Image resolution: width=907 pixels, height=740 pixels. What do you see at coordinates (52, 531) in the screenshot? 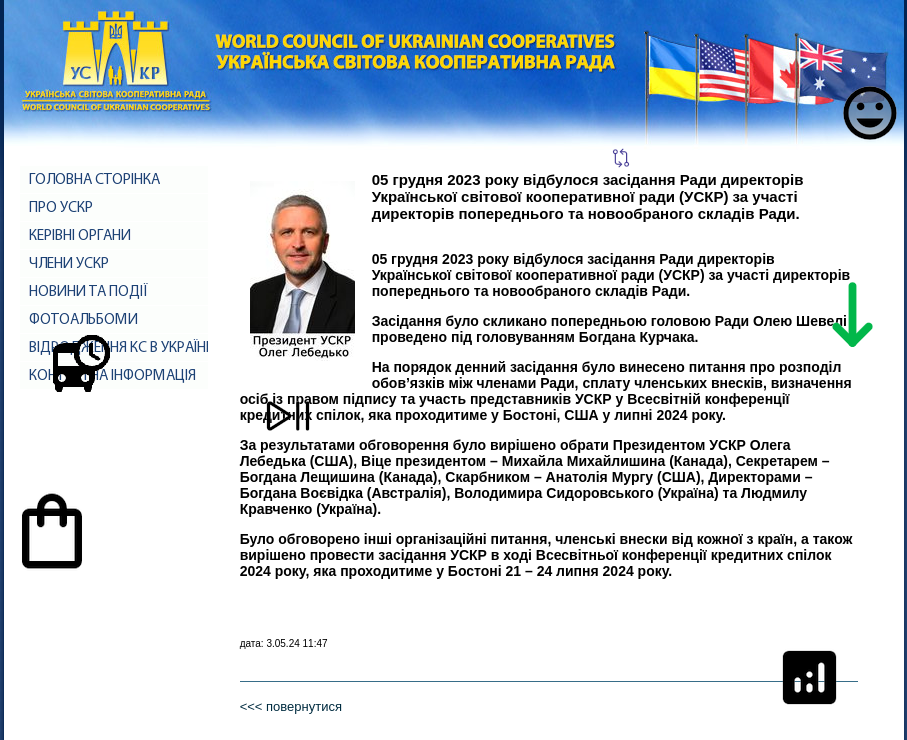
I see `view your shopping cart` at bounding box center [52, 531].